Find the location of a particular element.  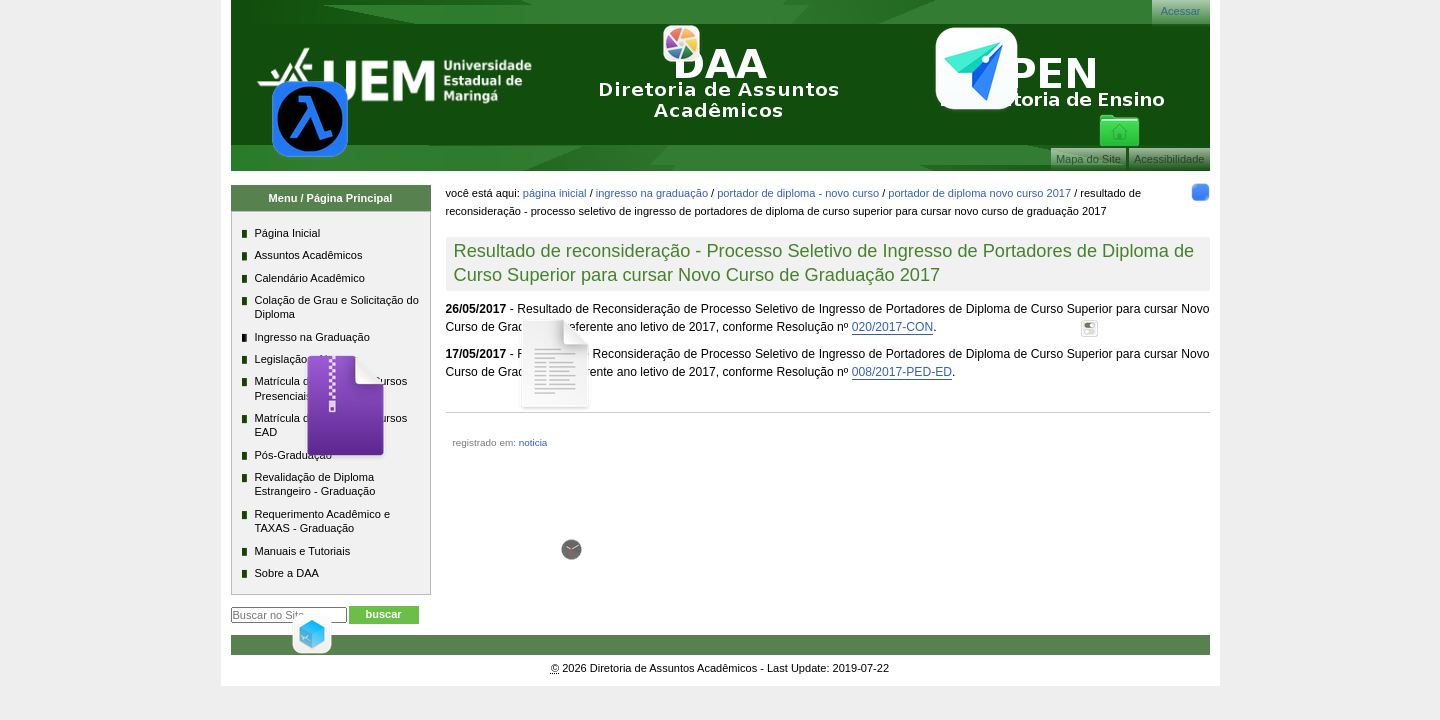

open unity tweak tool settings is located at coordinates (1089, 328).